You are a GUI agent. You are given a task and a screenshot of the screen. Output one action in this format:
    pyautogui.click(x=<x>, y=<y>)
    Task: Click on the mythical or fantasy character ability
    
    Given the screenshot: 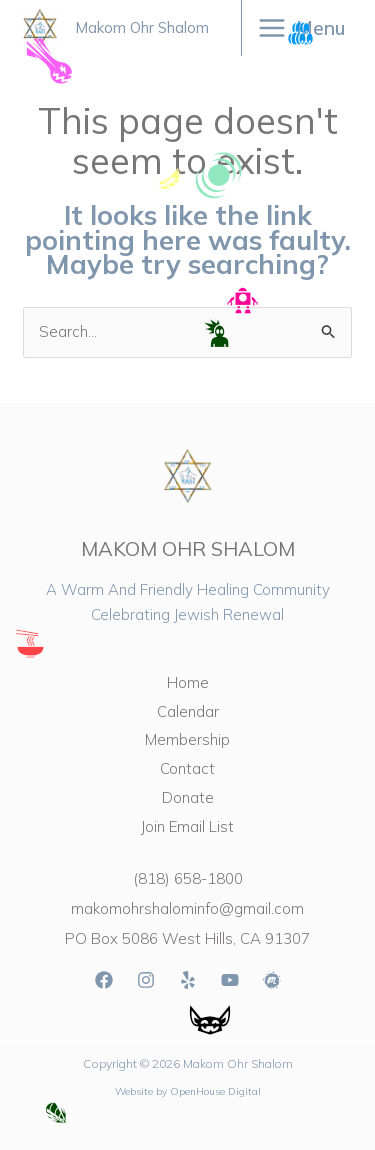 What is the action you would take?
    pyautogui.click(x=169, y=178)
    